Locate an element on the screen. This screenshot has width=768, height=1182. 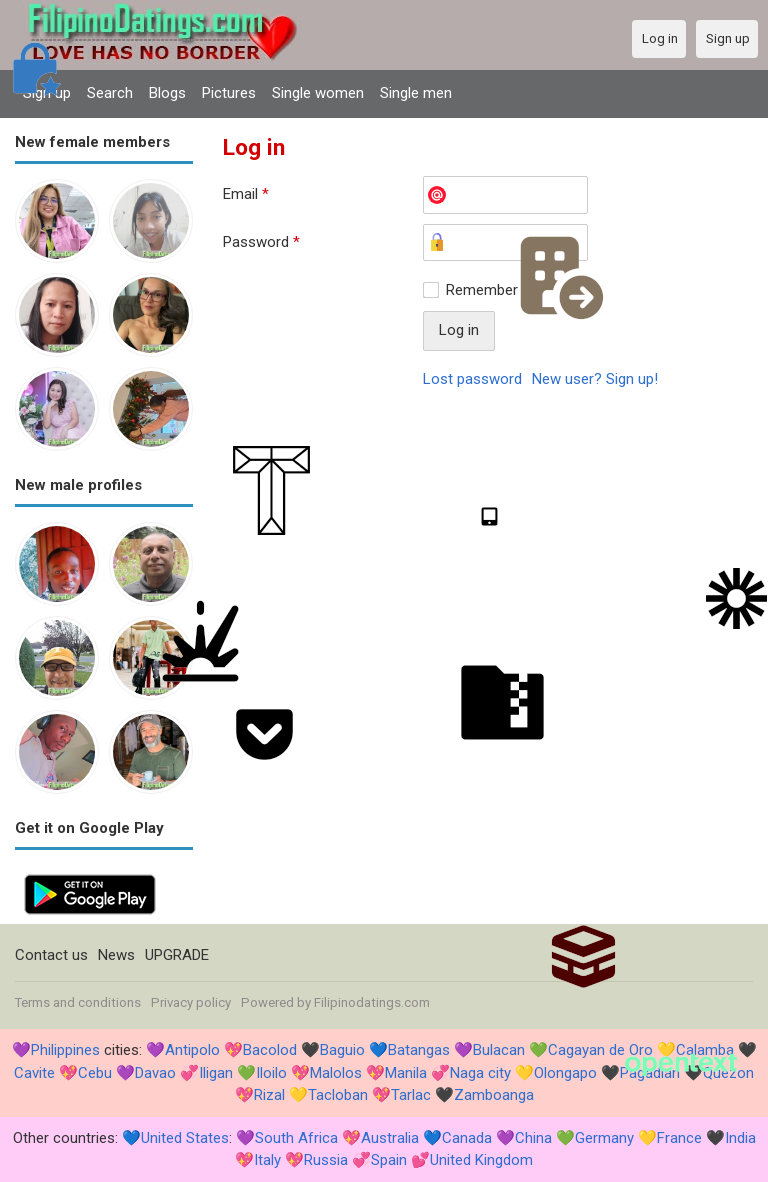
open loom video messaging app is located at coordinates (736, 598).